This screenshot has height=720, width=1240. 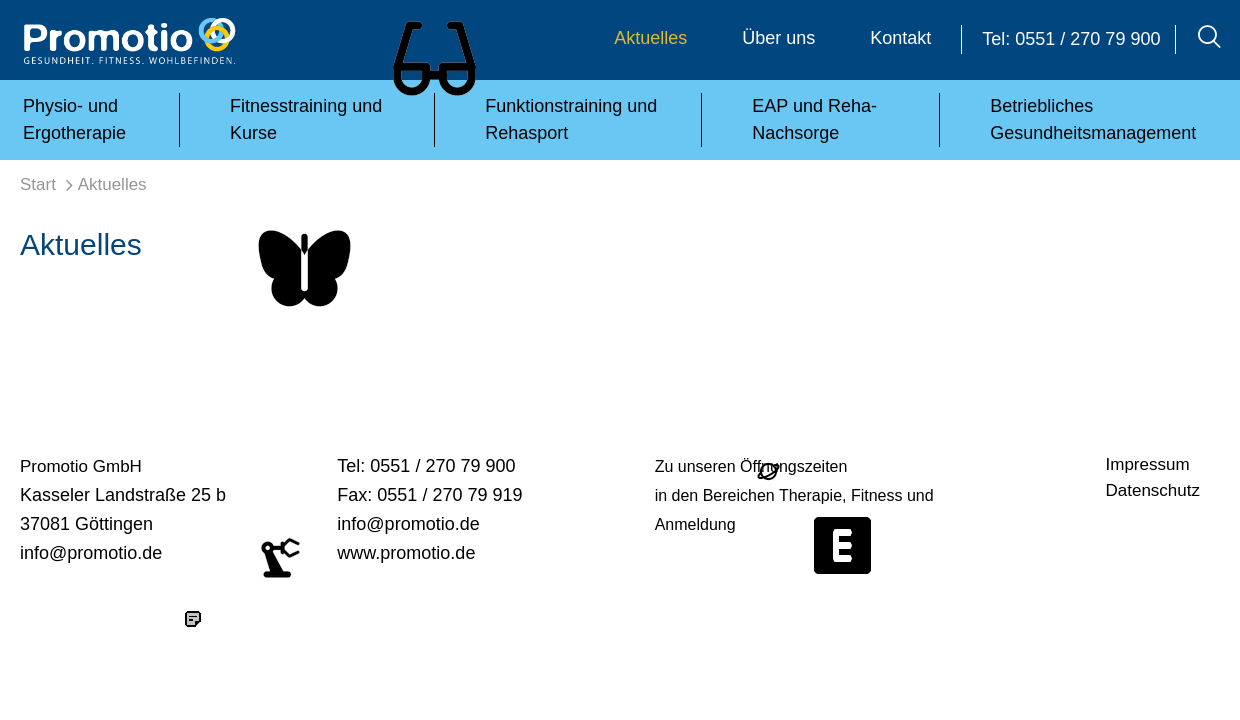 I want to click on indicates explicit content warning, so click(x=842, y=545).